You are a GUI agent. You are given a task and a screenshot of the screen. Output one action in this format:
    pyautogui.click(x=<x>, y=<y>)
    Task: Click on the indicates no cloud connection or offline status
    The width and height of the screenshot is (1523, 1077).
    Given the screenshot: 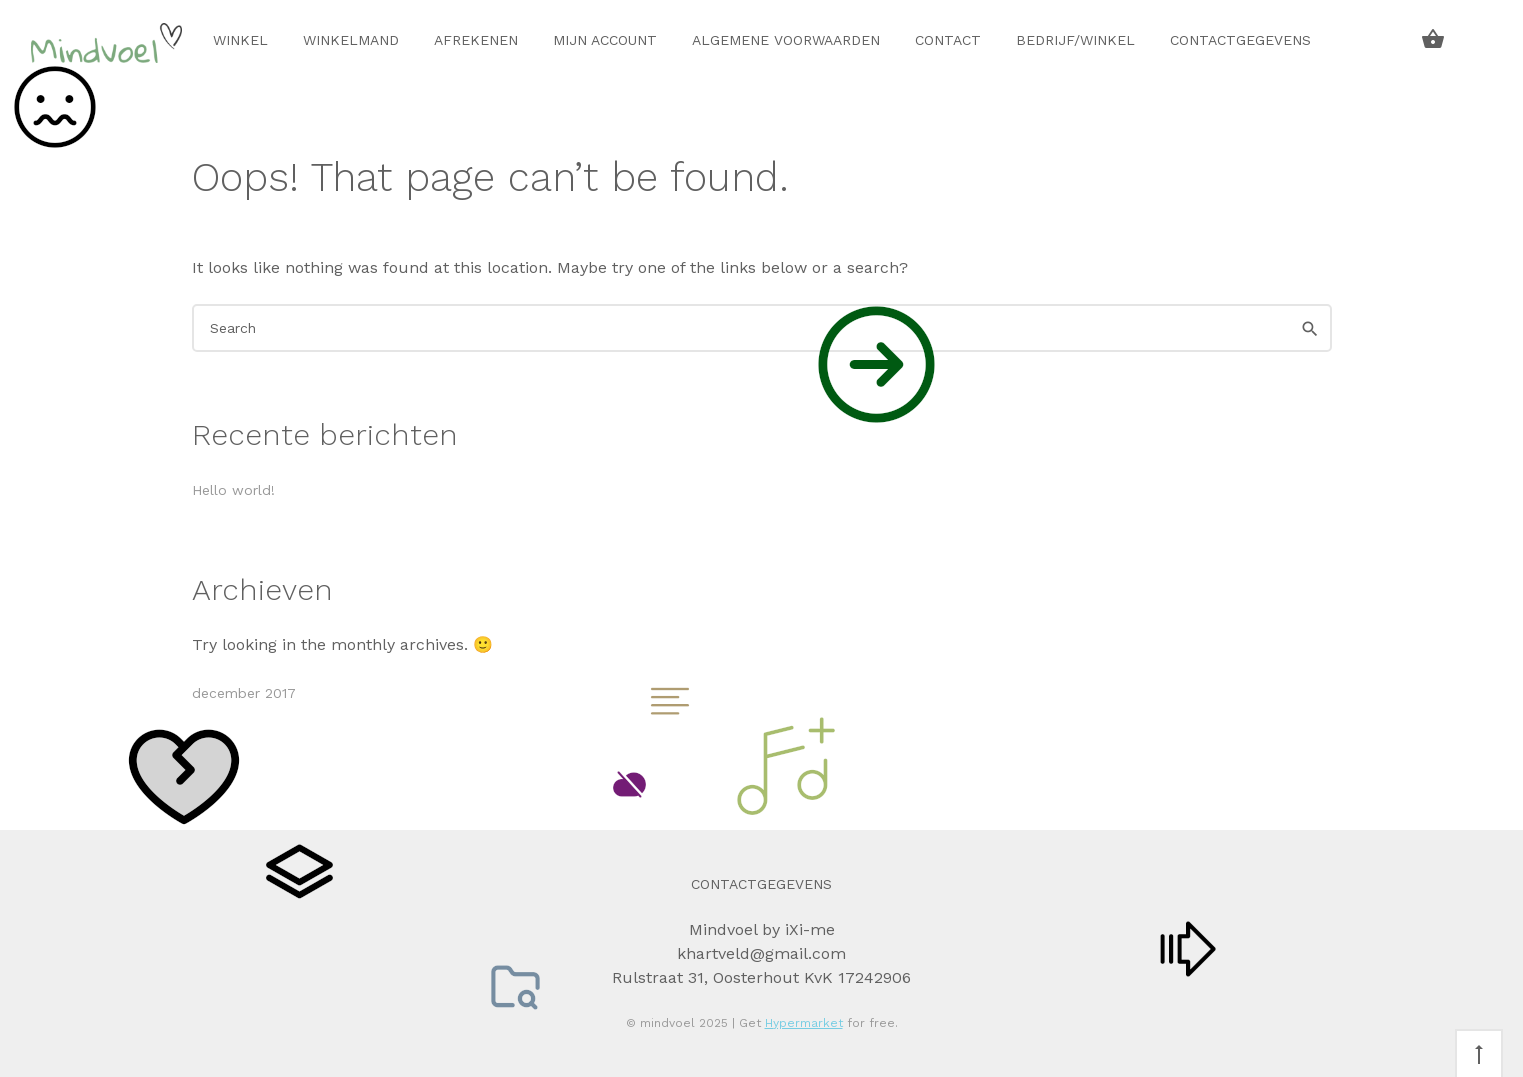 What is the action you would take?
    pyautogui.click(x=629, y=784)
    